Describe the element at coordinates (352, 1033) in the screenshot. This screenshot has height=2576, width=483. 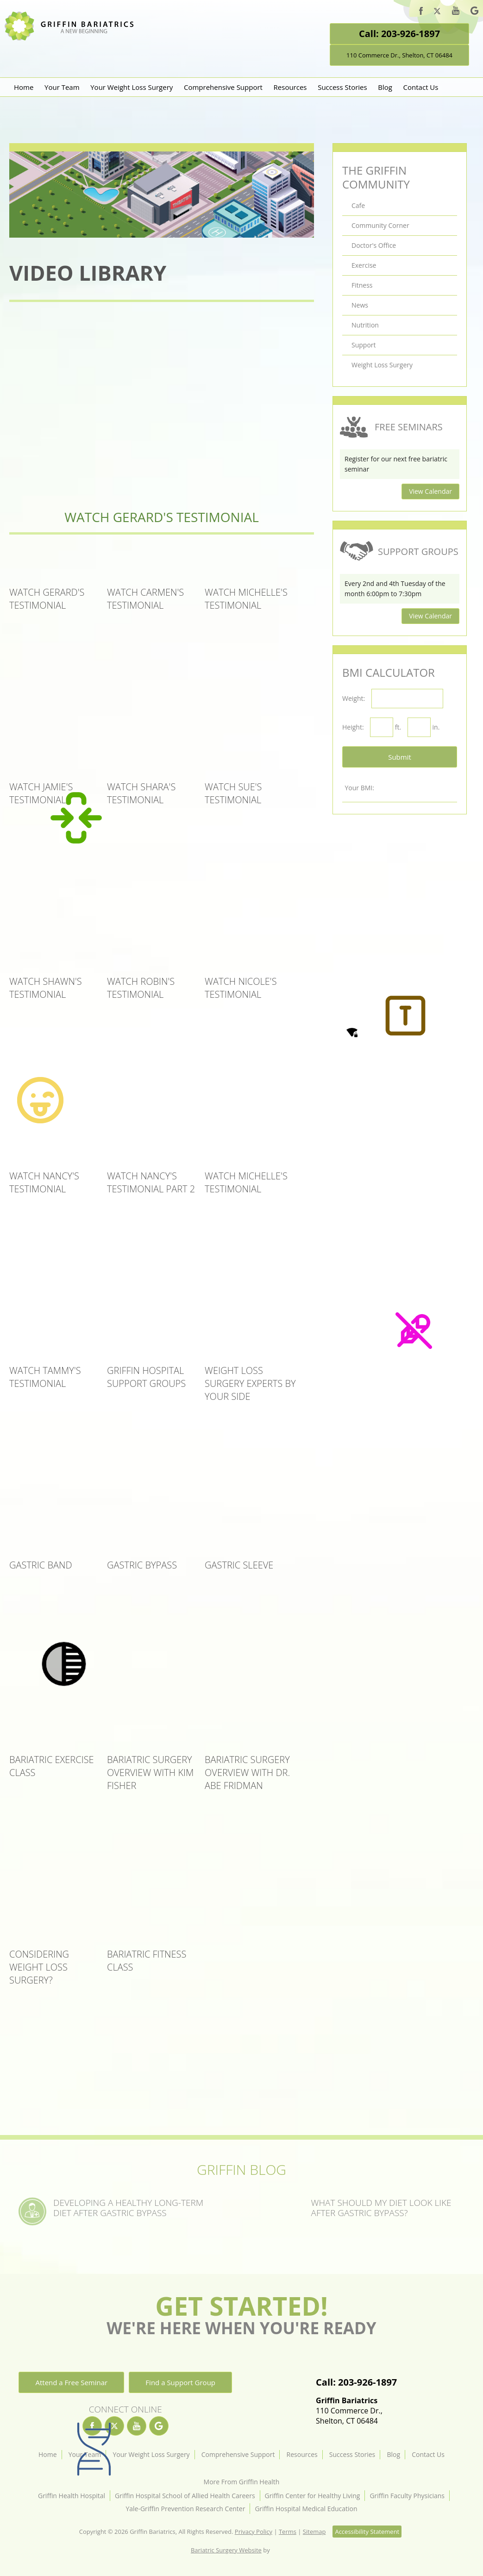
I see `connected to a secure or password-protected wifi network` at that location.